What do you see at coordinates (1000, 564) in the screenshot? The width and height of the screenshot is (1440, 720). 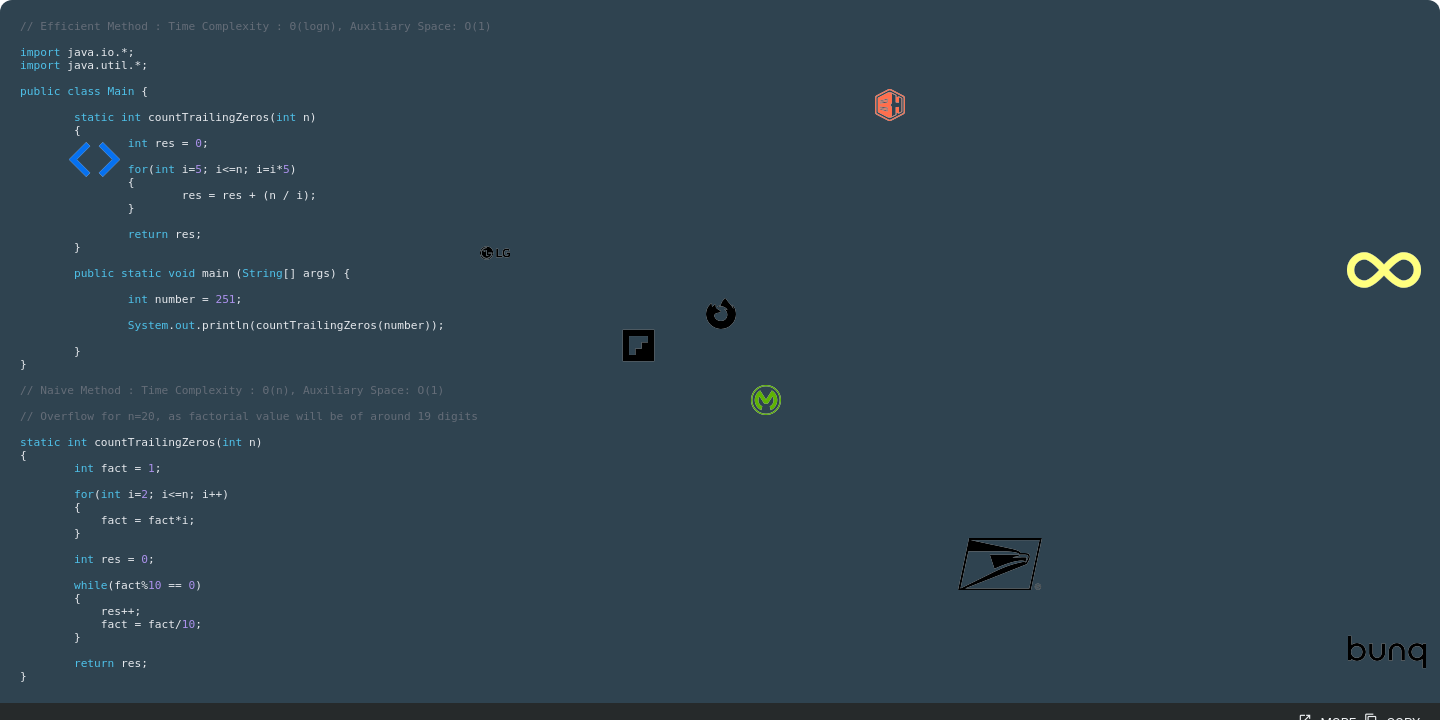 I see `access USPS shipping and tracking services` at bounding box center [1000, 564].